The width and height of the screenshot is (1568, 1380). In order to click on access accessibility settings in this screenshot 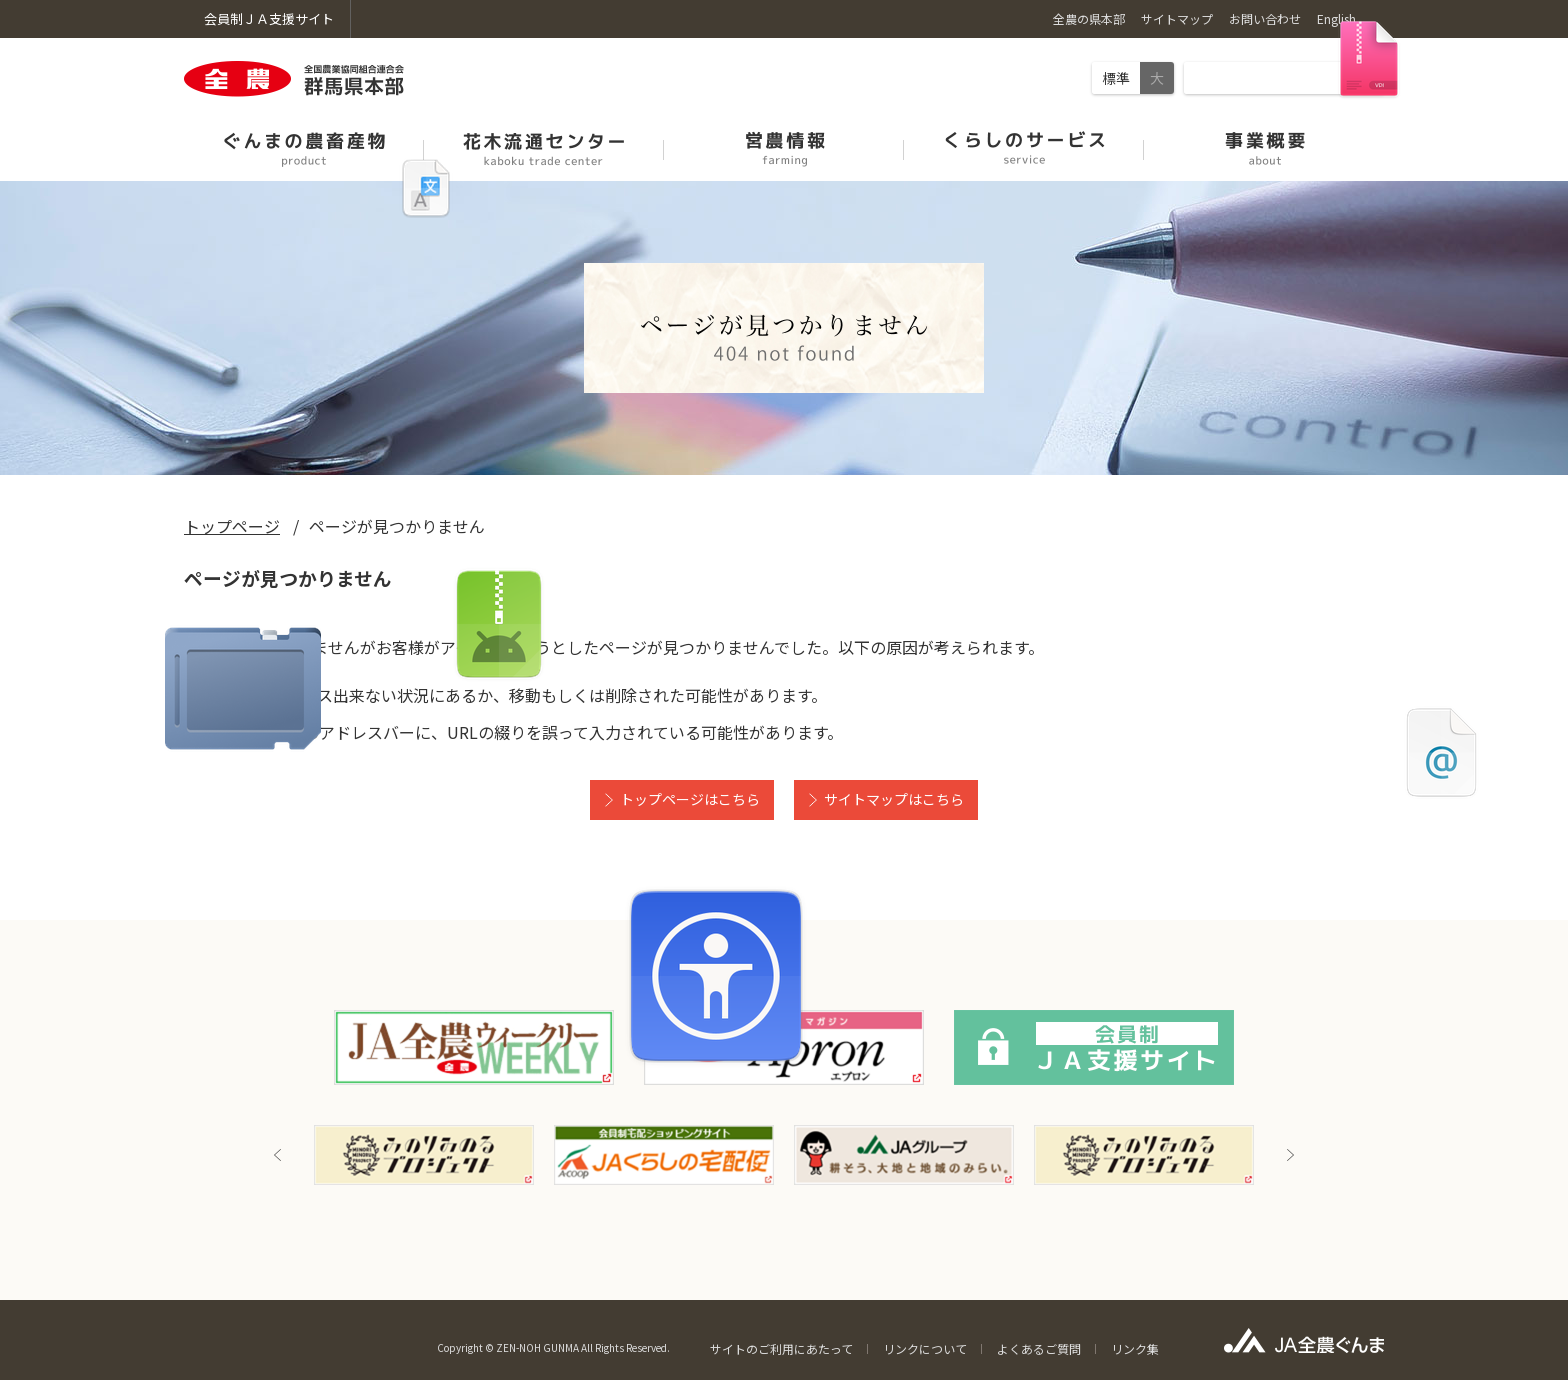, I will do `click(716, 976)`.